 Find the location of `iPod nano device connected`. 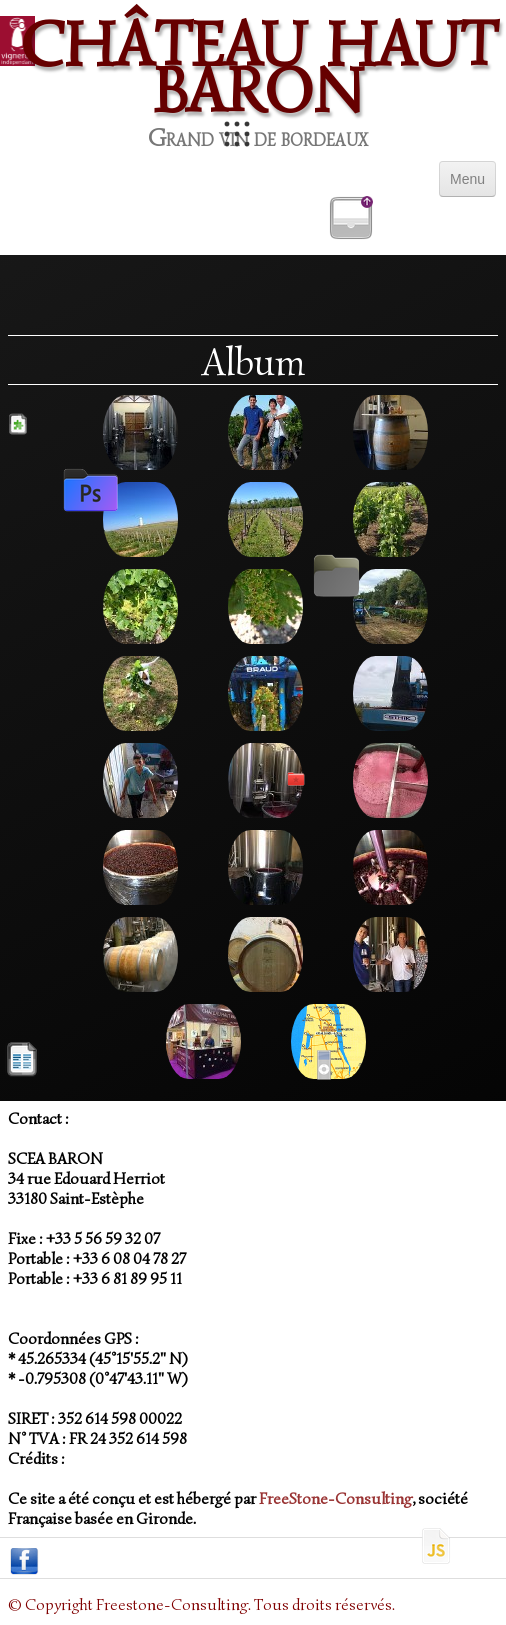

iPod nano device connected is located at coordinates (324, 1065).